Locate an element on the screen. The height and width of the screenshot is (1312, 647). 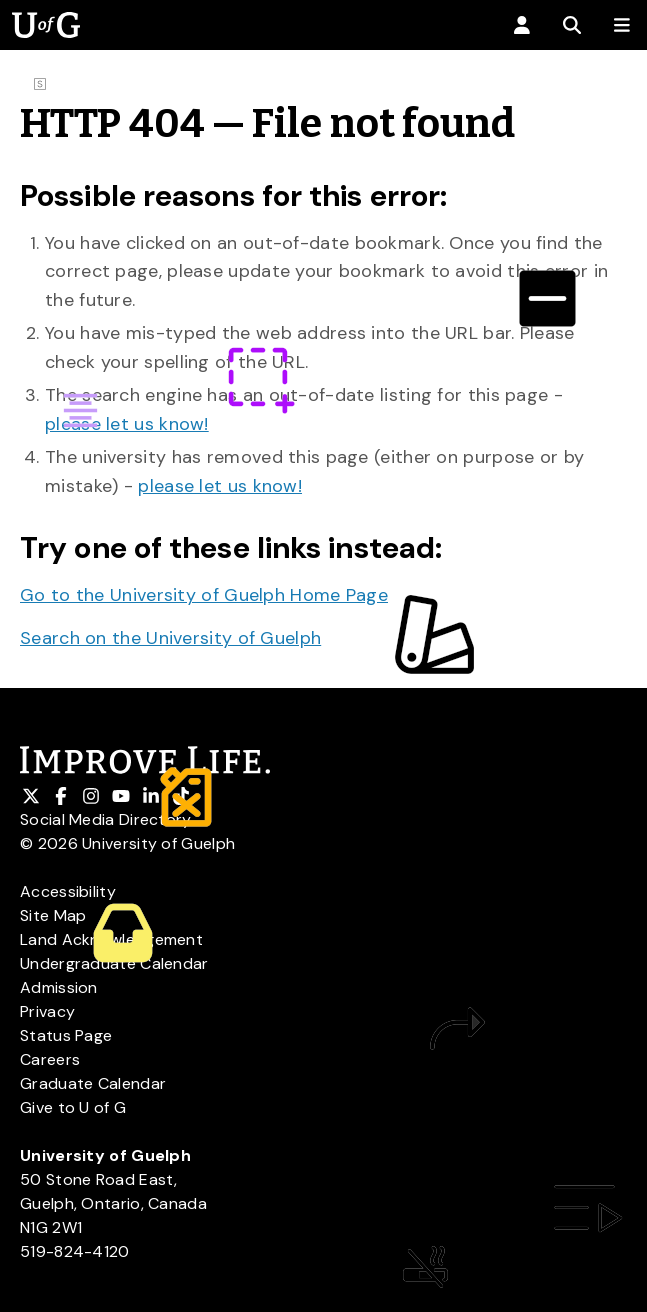
indicates fuel or gas-related settings is located at coordinates (186, 797).